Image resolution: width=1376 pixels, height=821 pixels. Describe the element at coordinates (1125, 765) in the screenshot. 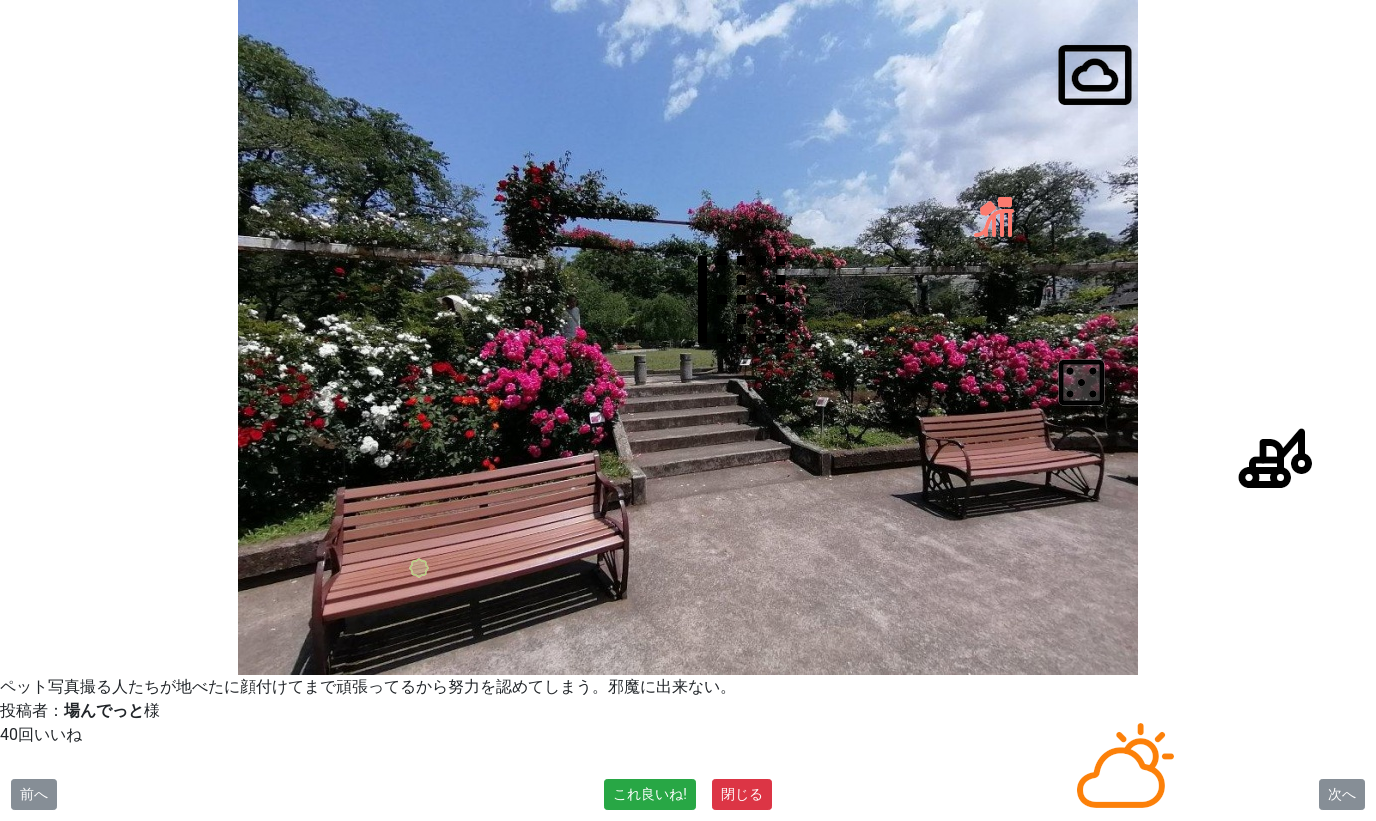

I see `indicates partly cloudy weather conditions` at that location.